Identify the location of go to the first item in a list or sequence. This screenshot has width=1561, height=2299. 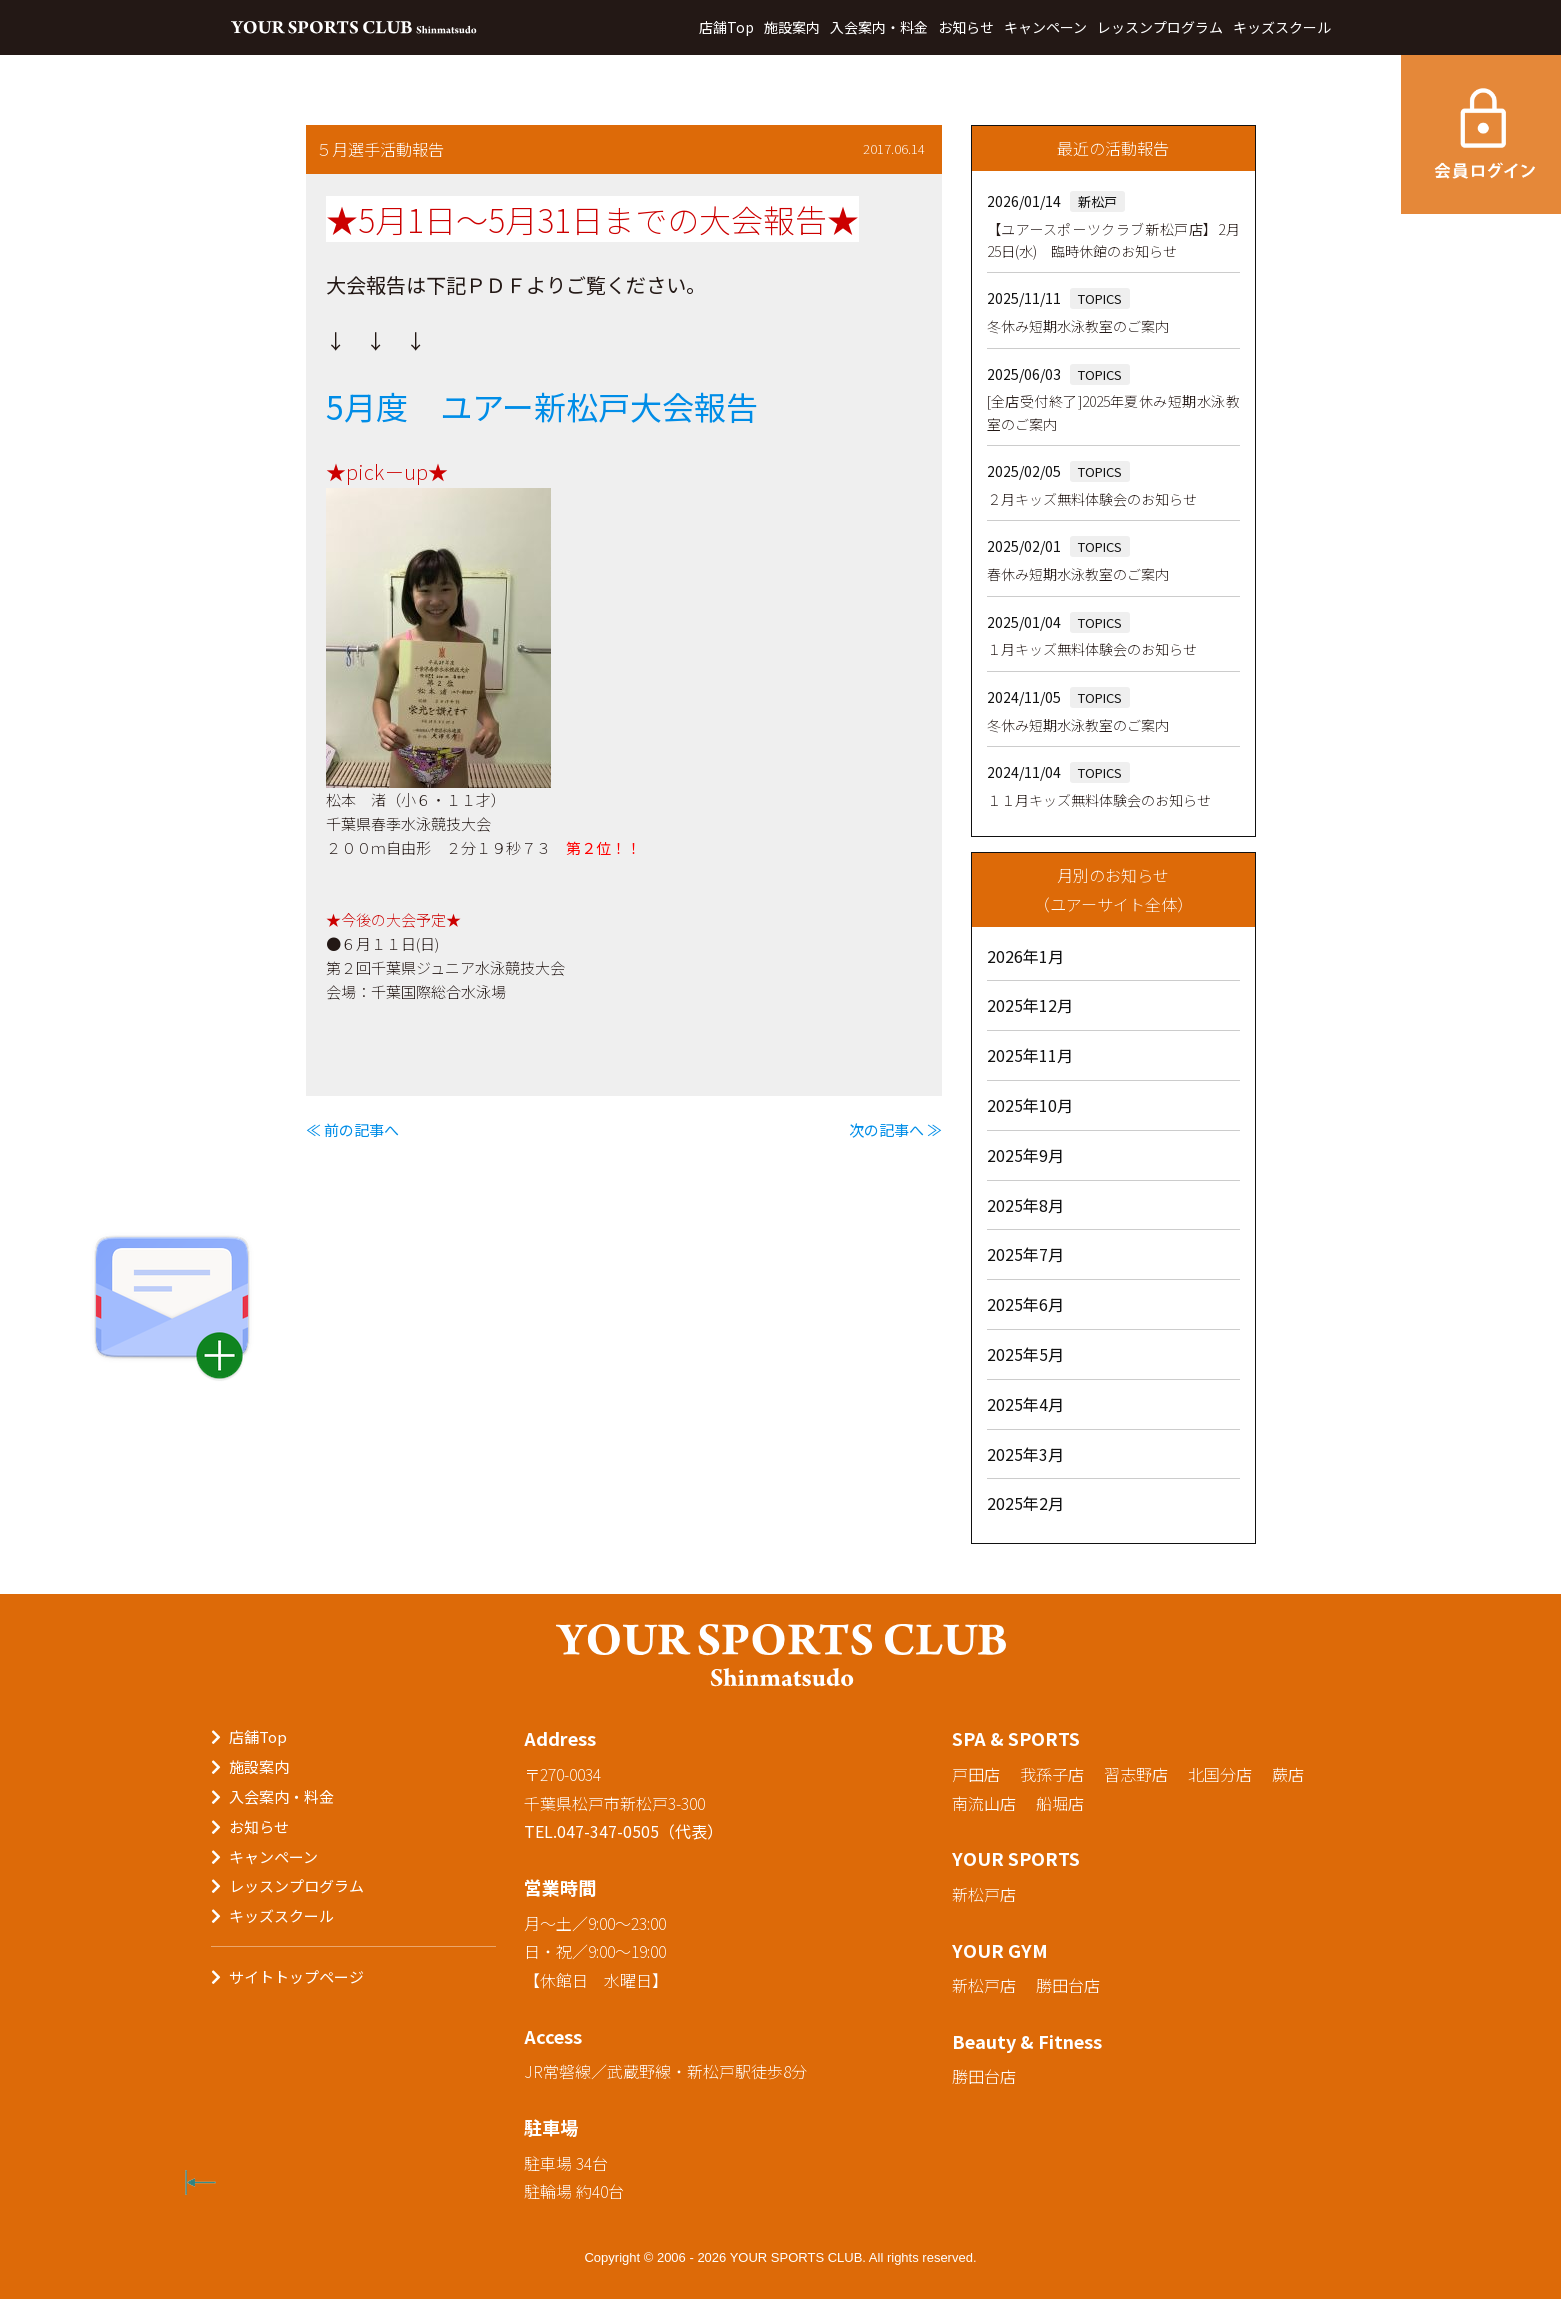
(200, 2182).